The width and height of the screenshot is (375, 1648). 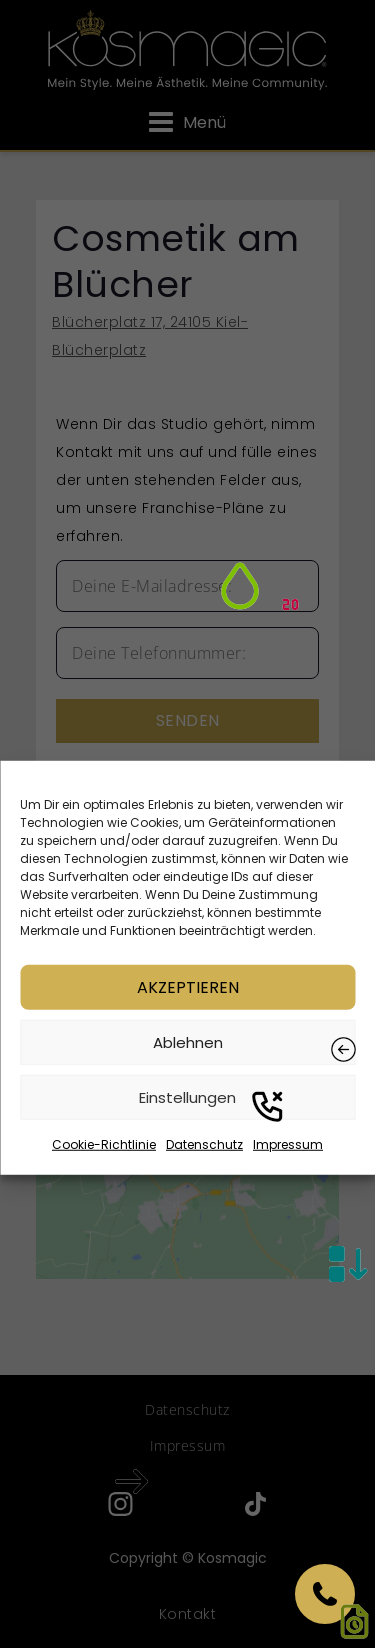 I want to click on proceed to the next step, so click(x=131, y=1481).